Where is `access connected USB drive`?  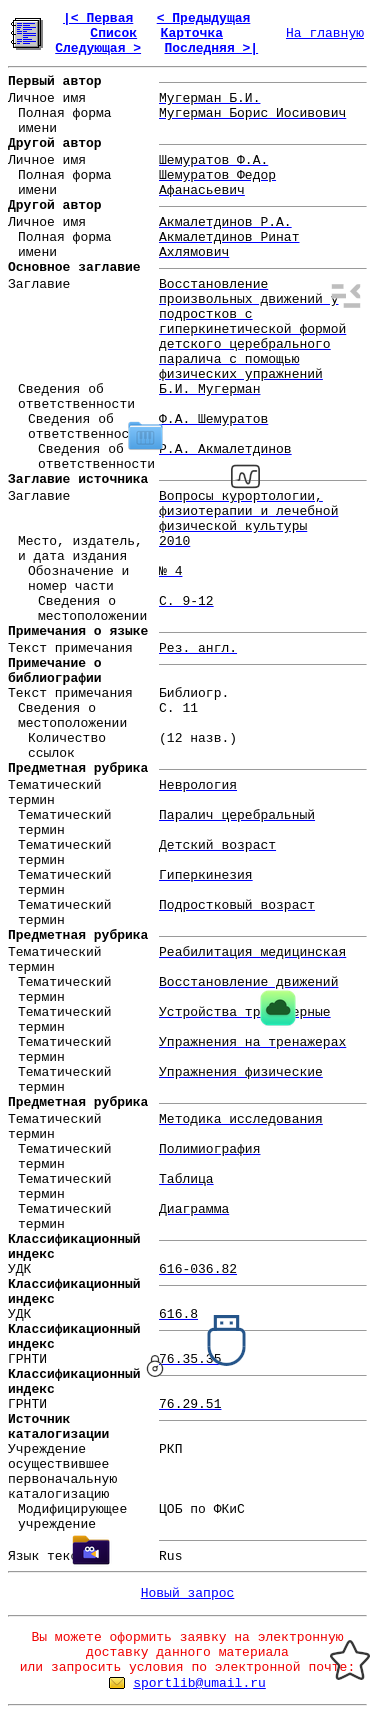
access connected USB drive is located at coordinates (226, 1340).